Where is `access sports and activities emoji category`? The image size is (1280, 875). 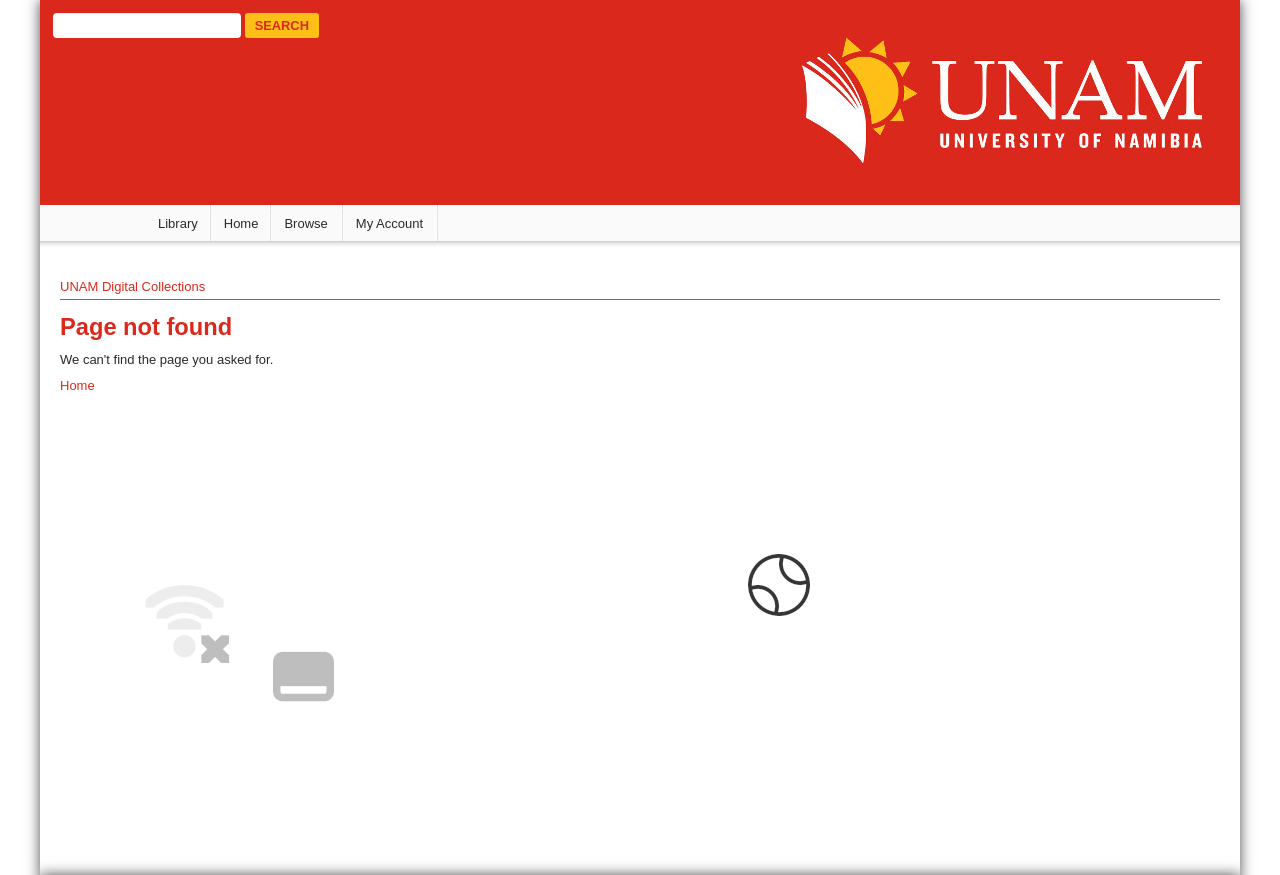
access sports and activities emoji category is located at coordinates (779, 585).